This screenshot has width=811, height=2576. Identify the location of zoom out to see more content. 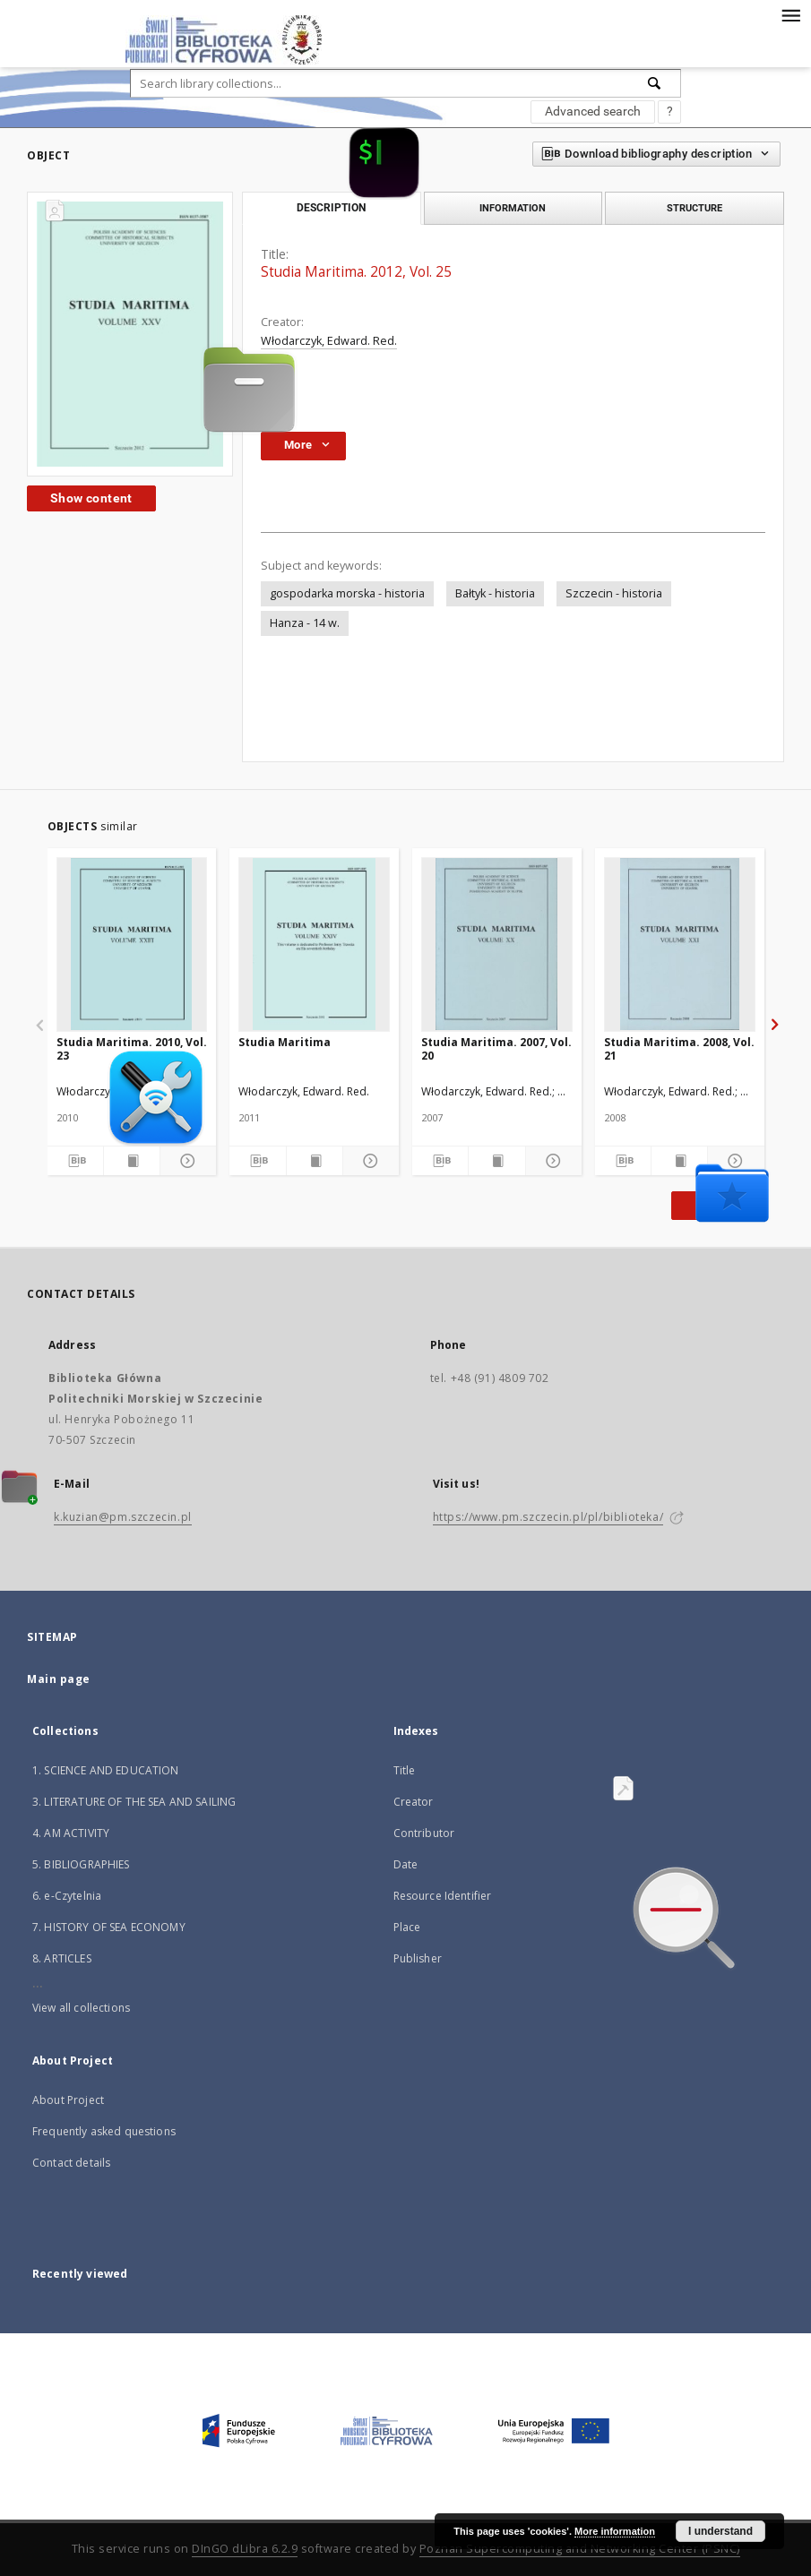
(683, 1917).